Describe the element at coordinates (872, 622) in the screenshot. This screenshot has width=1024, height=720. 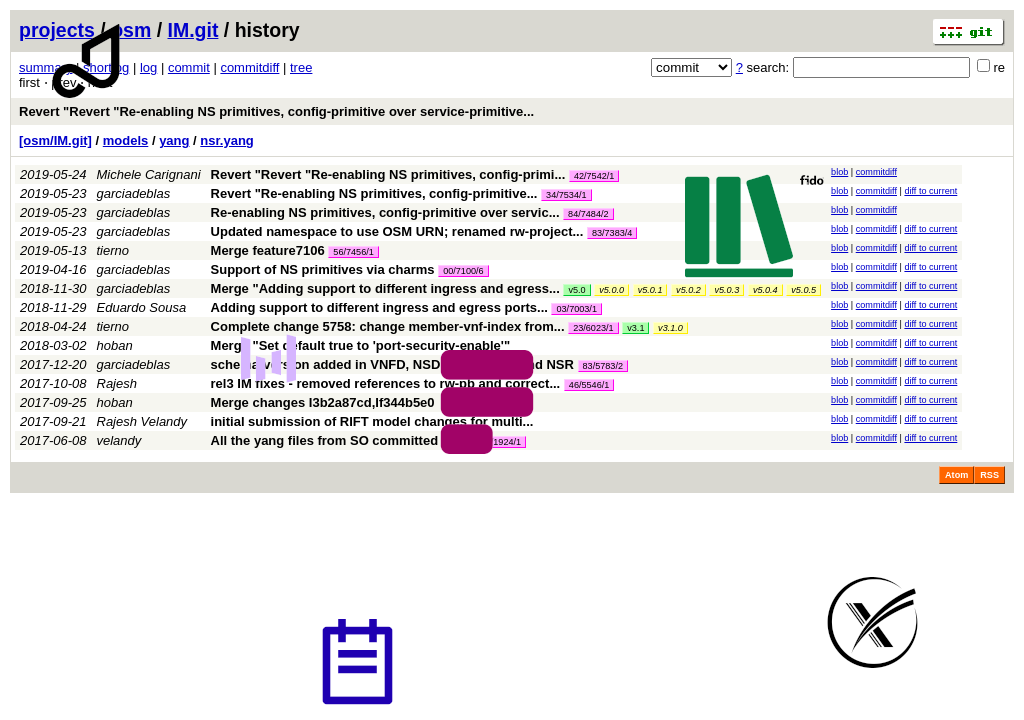
I see `vexxhost cloud hosting service logo` at that location.